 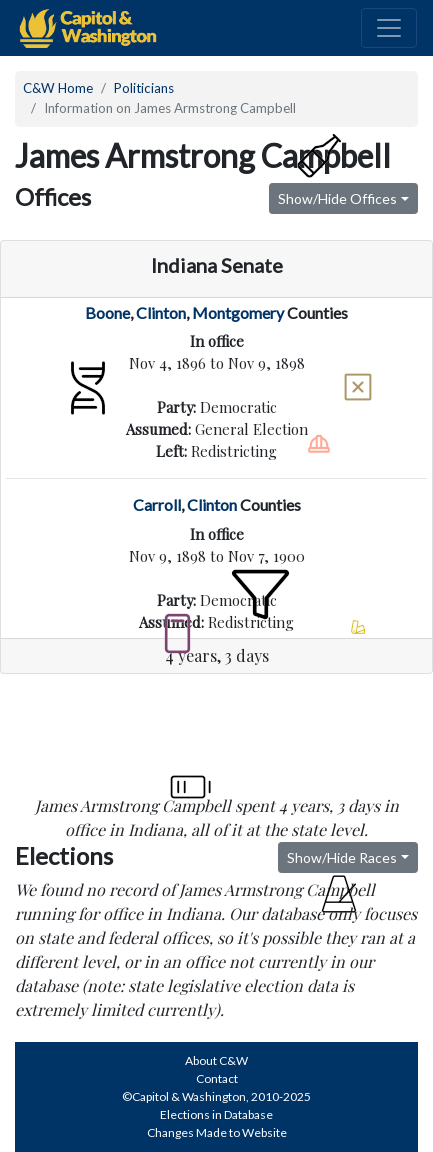 What do you see at coordinates (88, 388) in the screenshot?
I see `access genetics or DNA-related features` at bounding box center [88, 388].